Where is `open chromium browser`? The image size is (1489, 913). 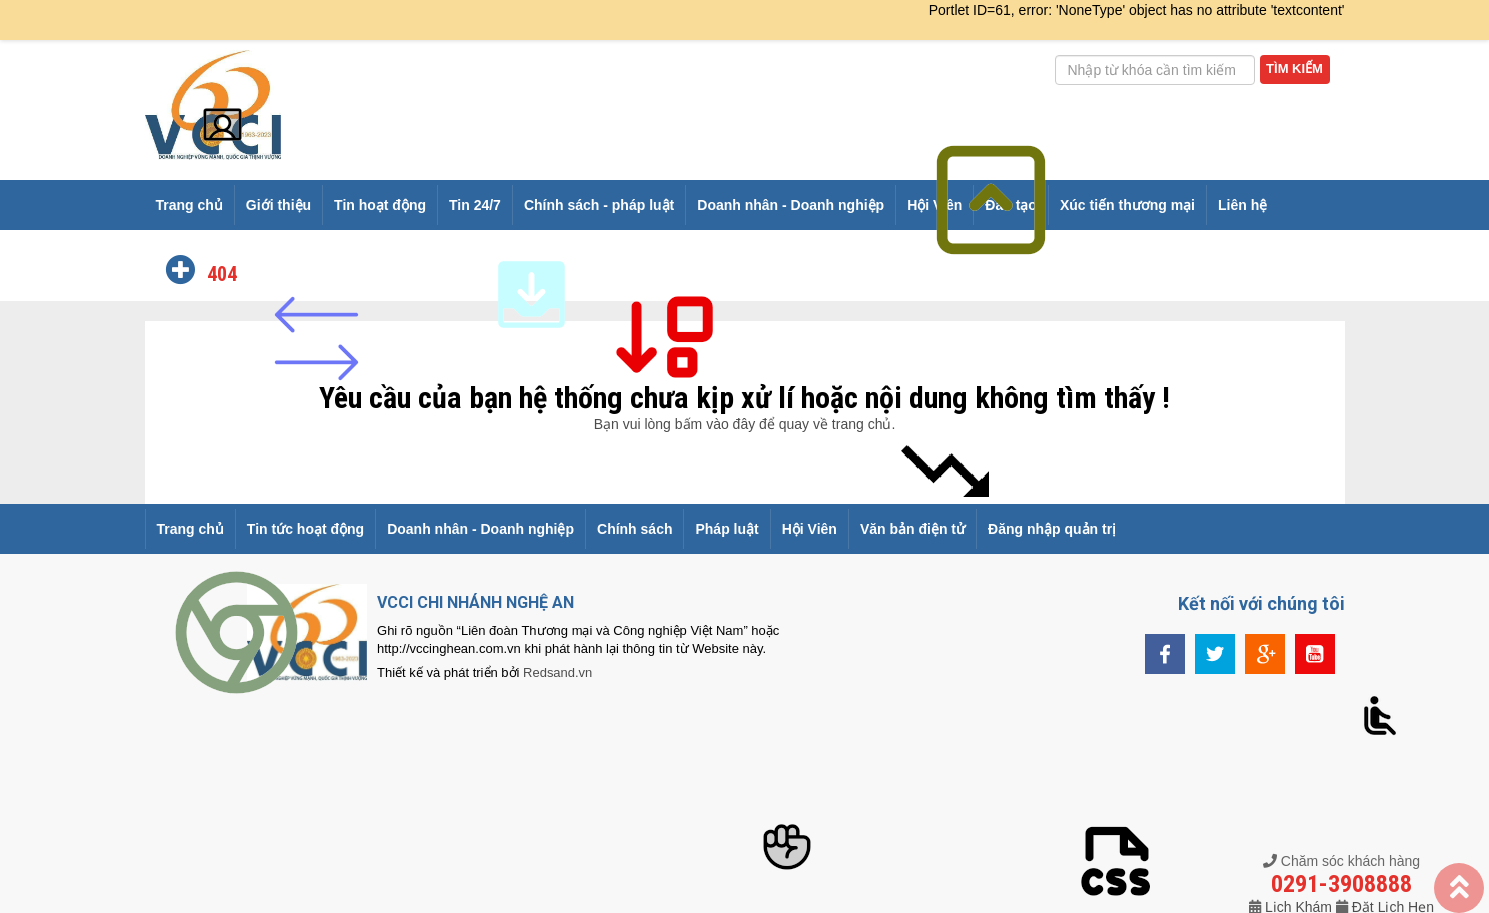 open chromium browser is located at coordinates (236, 632).